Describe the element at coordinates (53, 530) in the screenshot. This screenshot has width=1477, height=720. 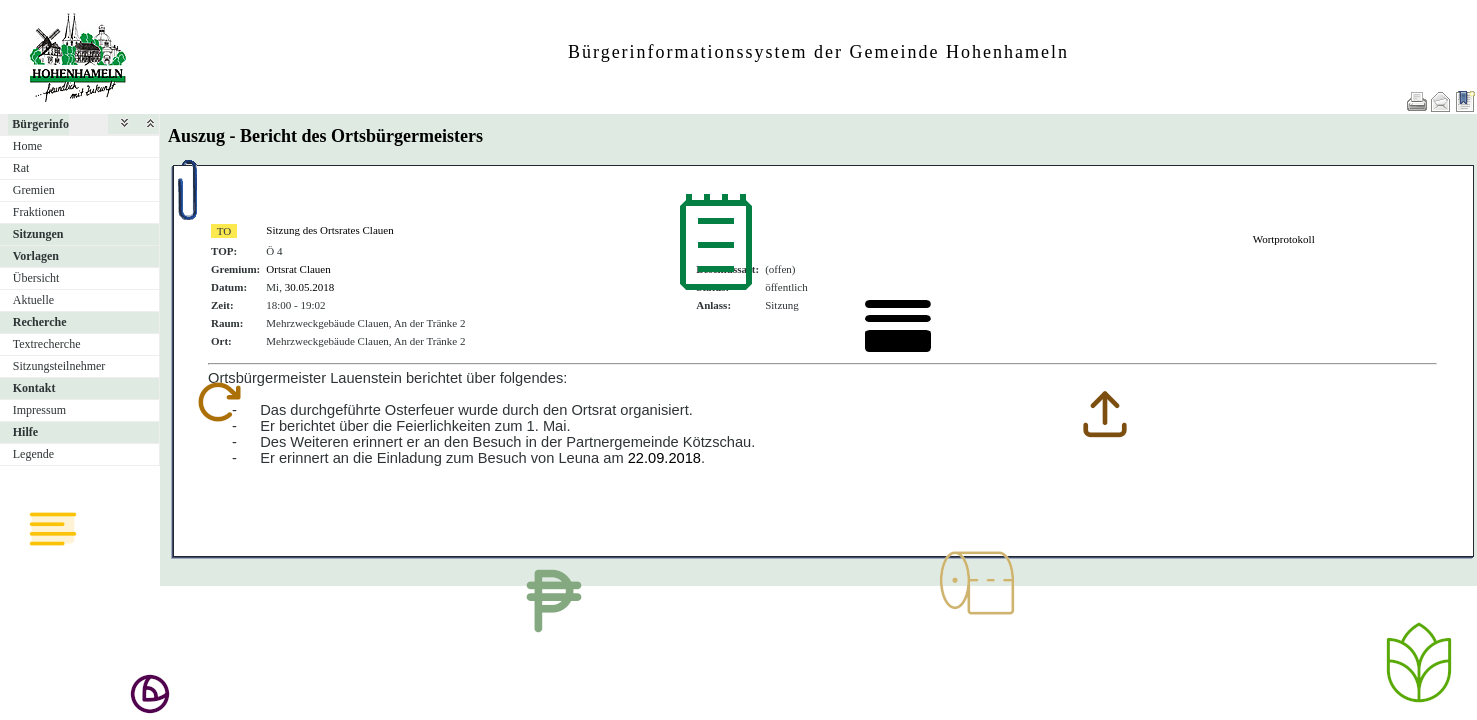
I see `align text to the left` at that location.